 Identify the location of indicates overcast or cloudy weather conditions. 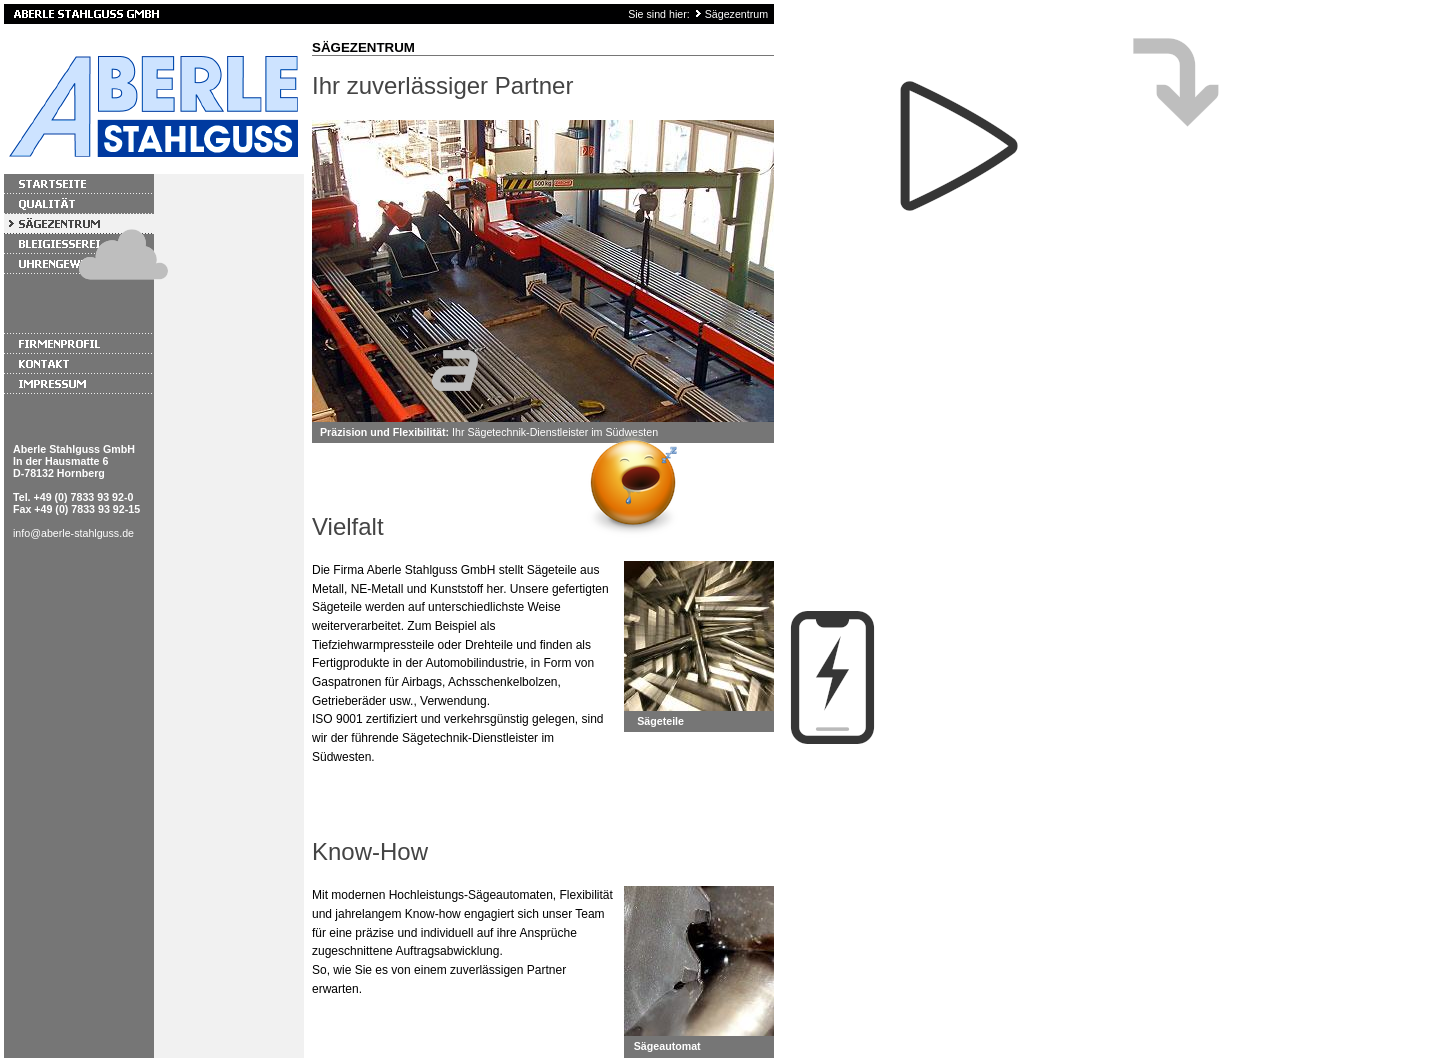
(123, 251).